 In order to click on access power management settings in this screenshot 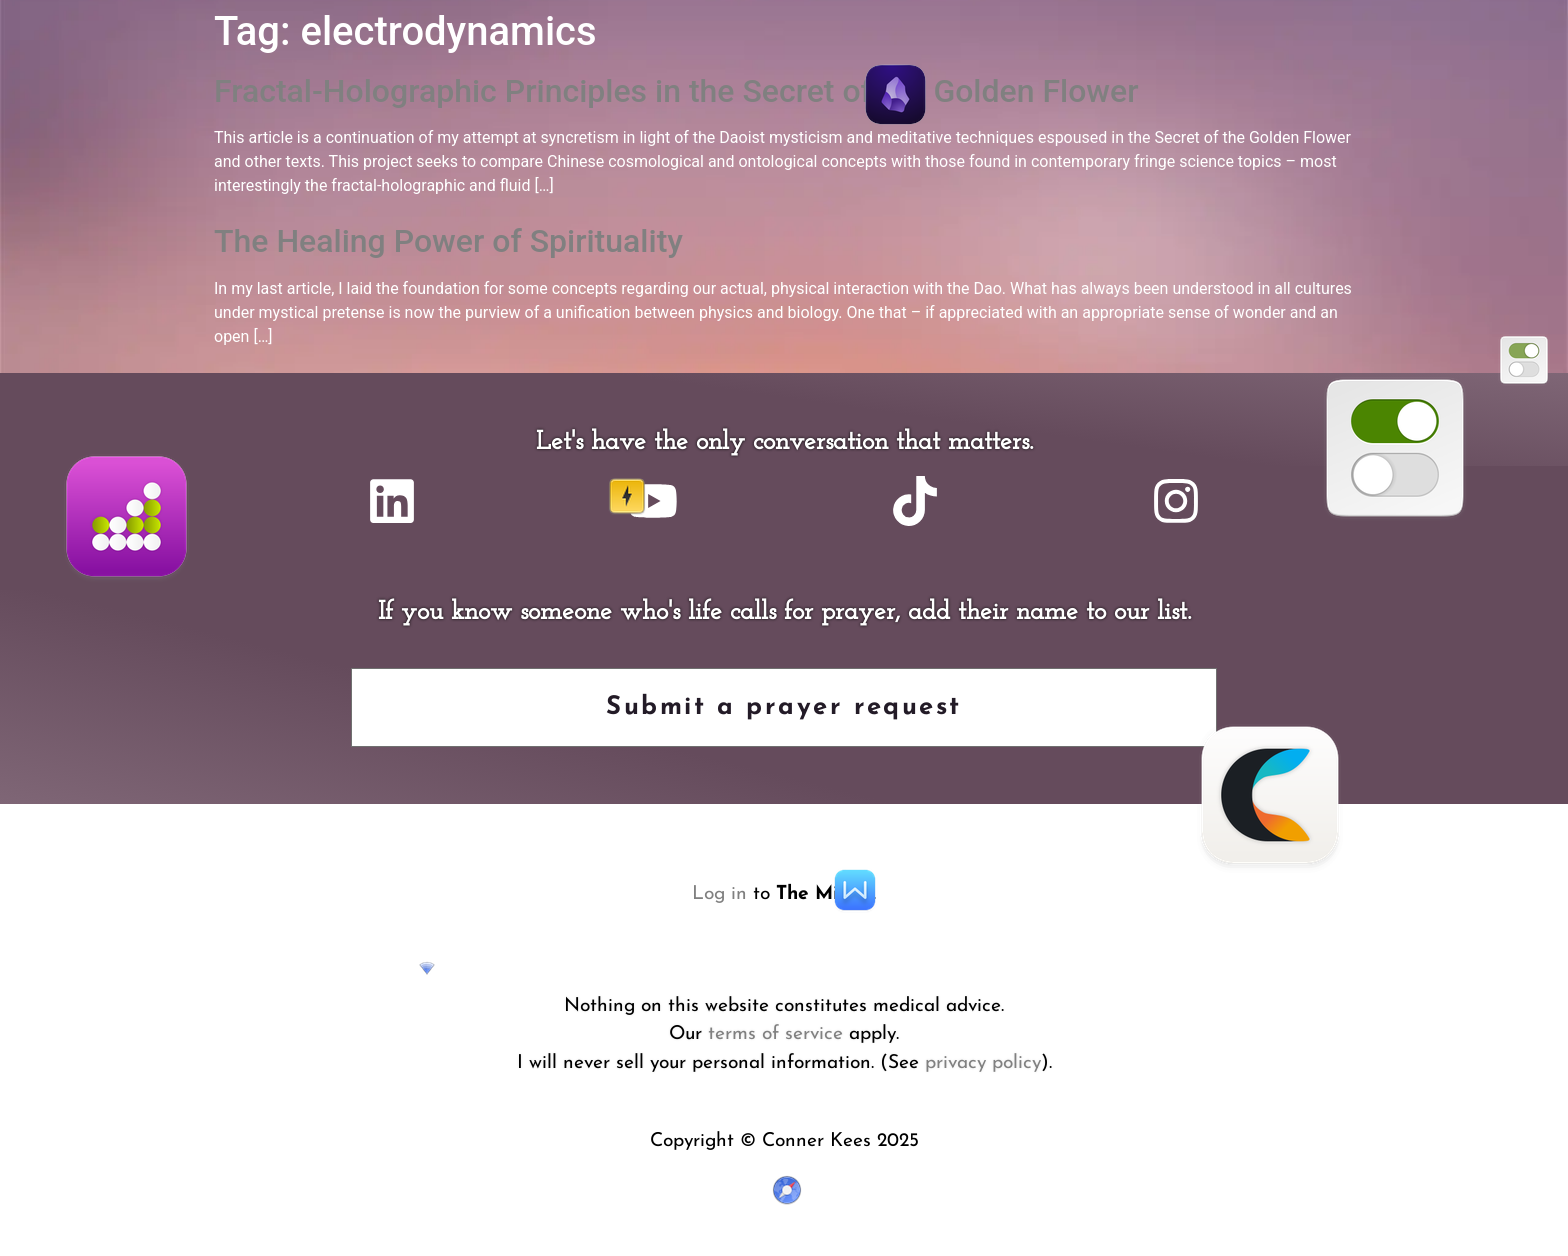, I will do `click(627, 496)`.